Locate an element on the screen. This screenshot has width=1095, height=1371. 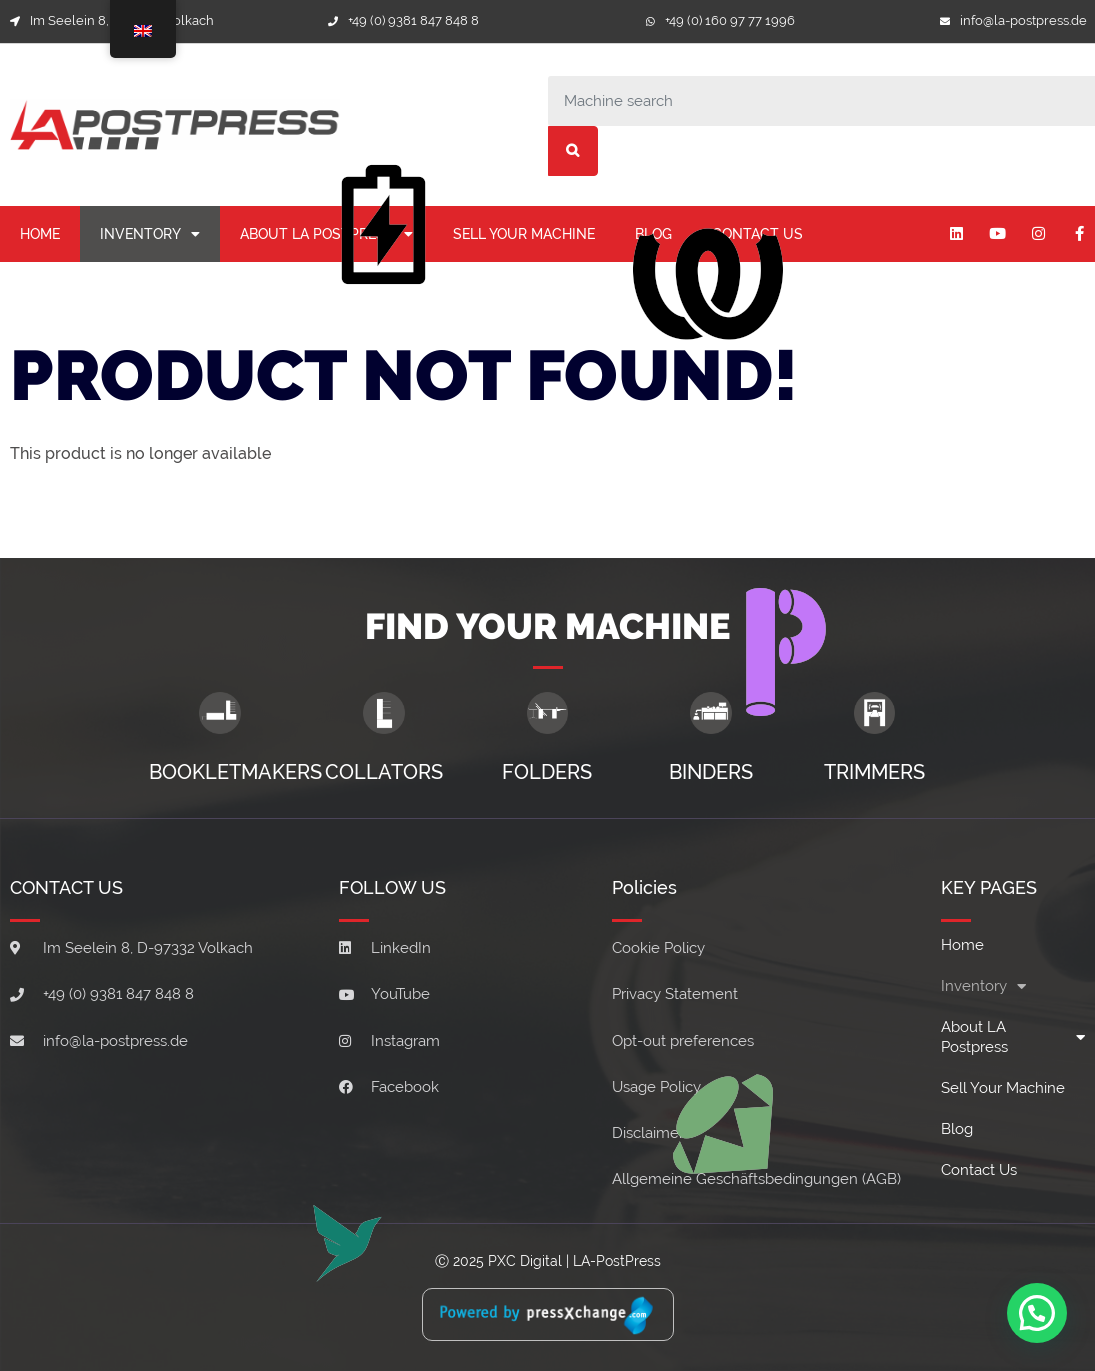
fauna database service logo is located at coordinates (347, 1243).